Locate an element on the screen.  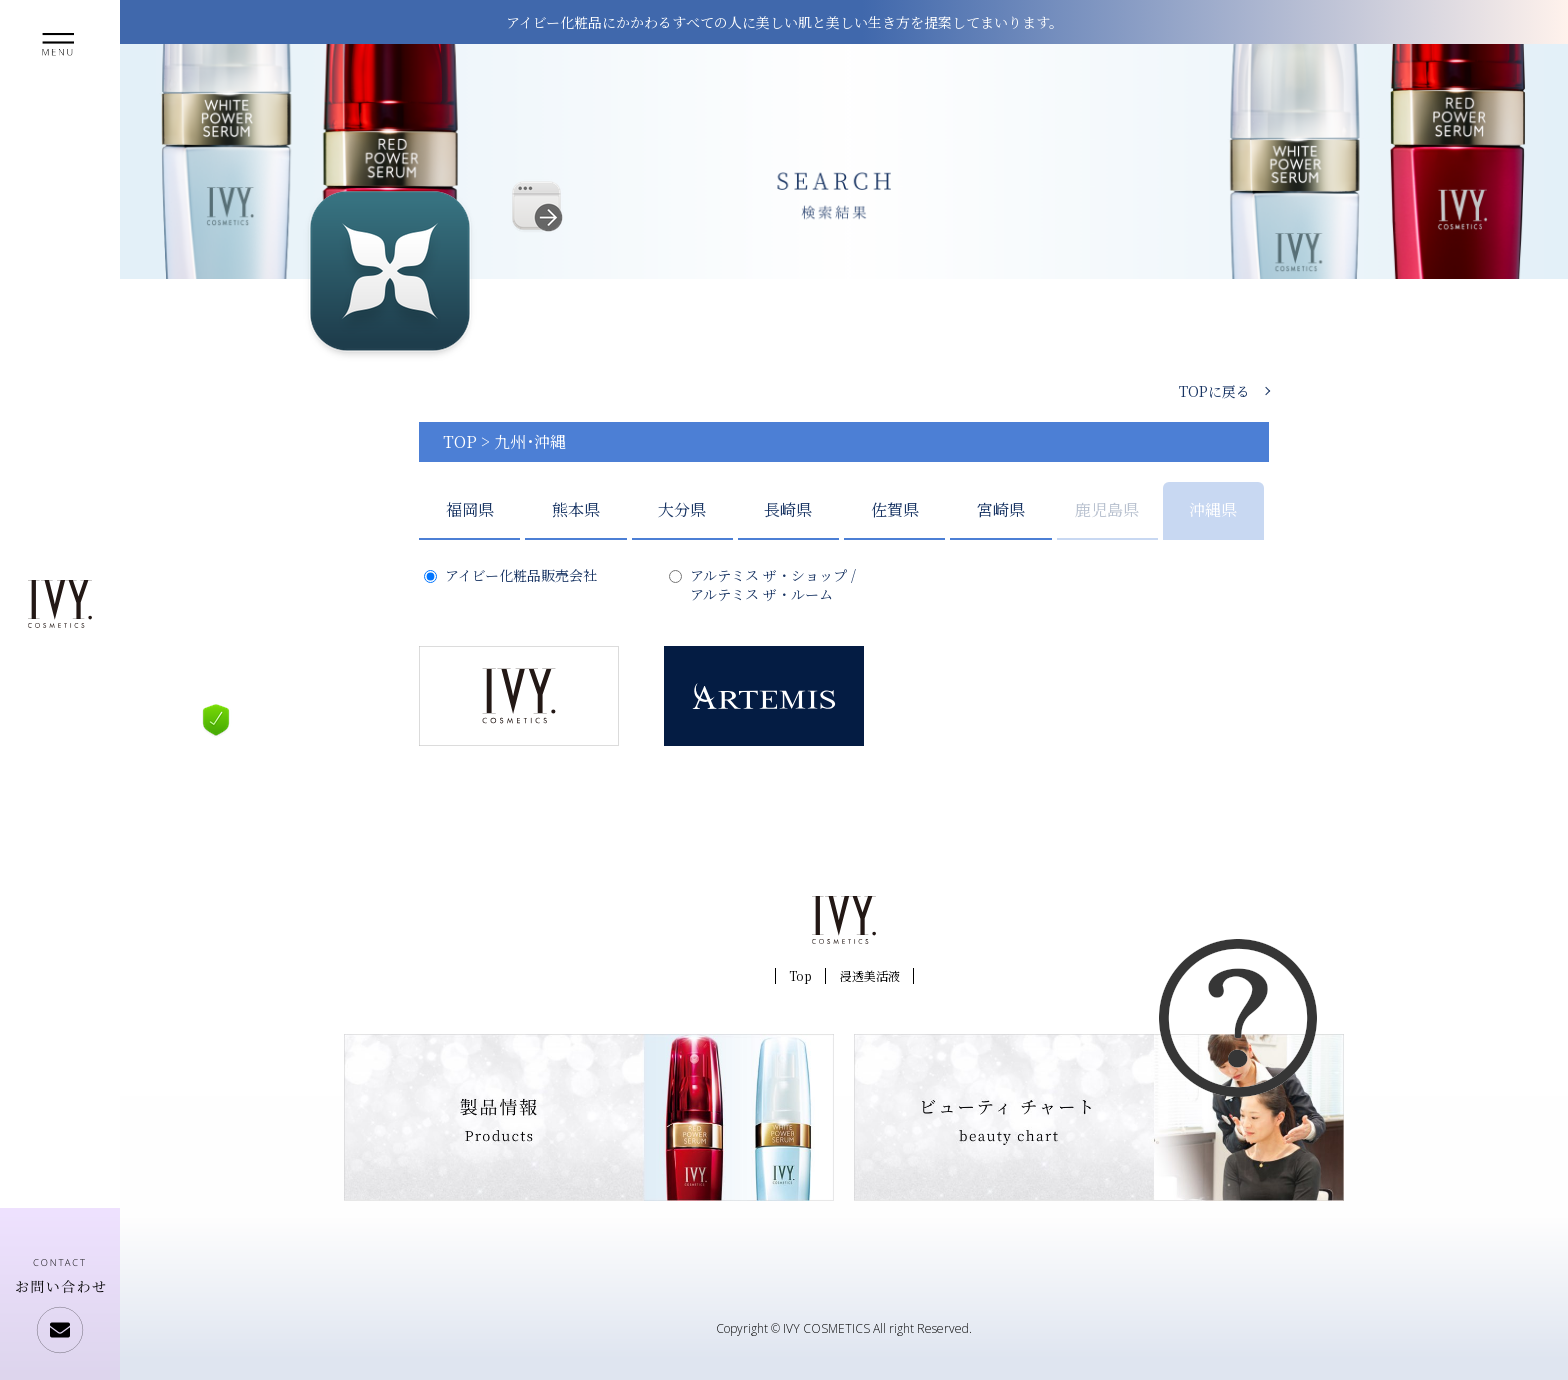
access help or support documentation is located at coordinates (1238, 1018).